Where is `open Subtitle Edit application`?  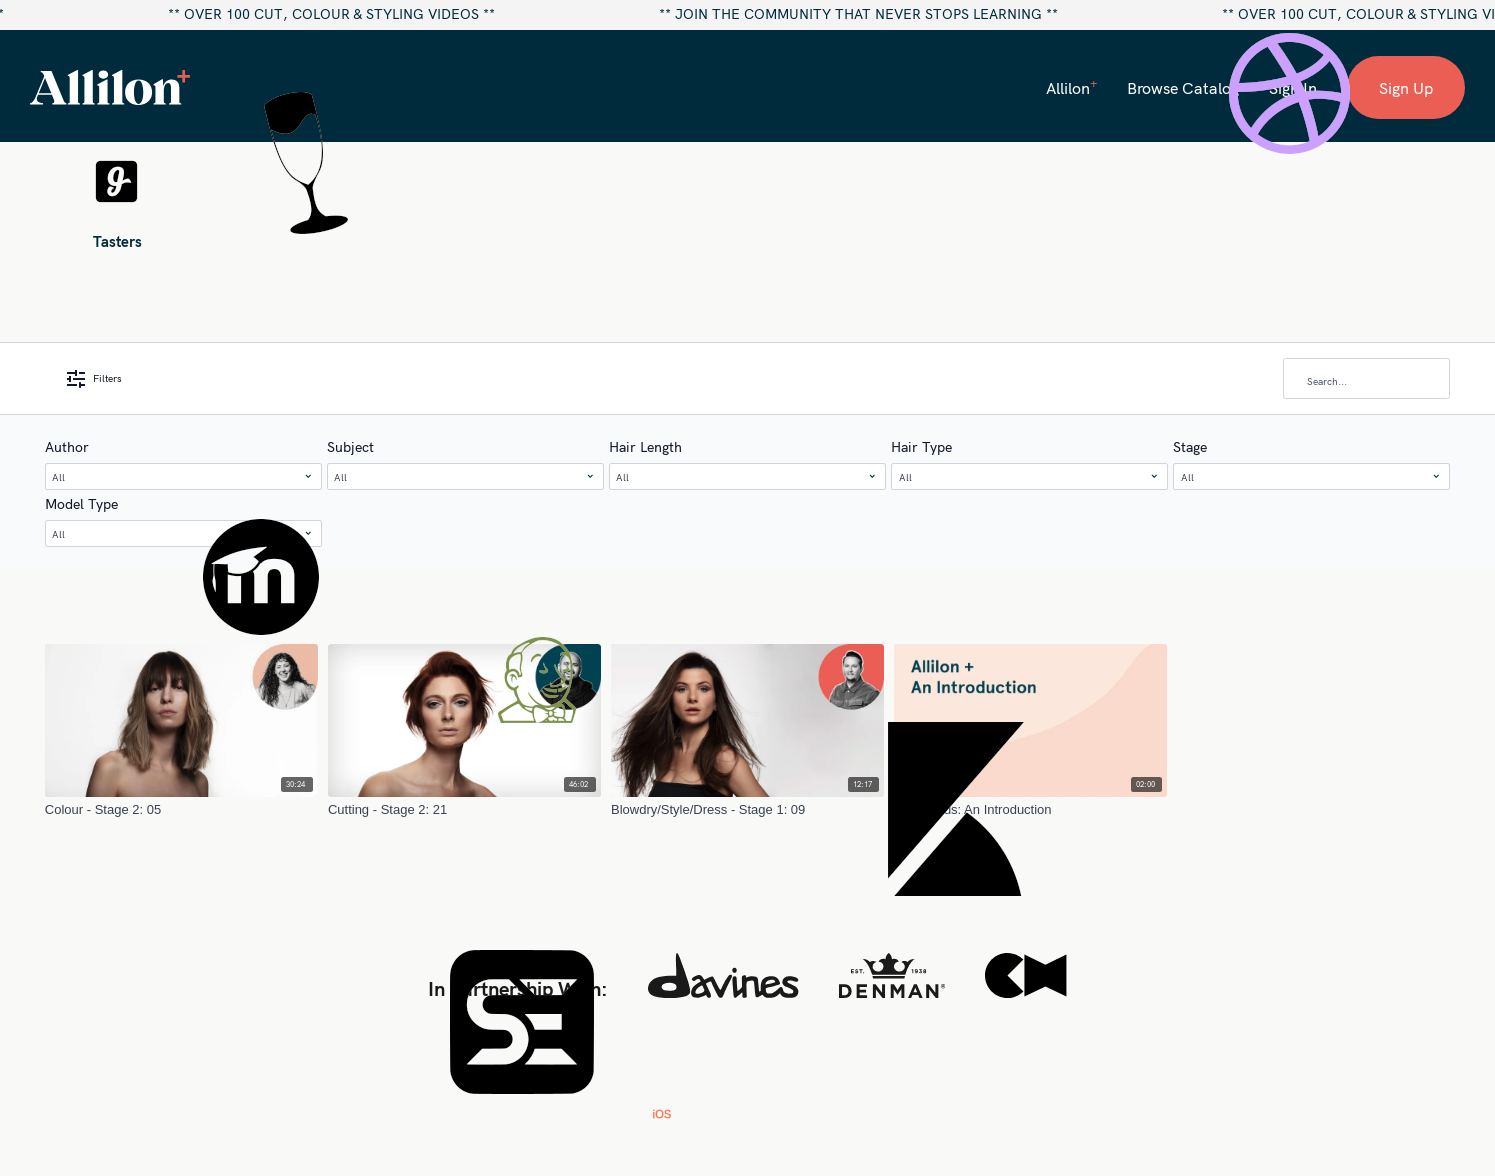 open Subtitle Edit application is located at coordinates (522, 1022).